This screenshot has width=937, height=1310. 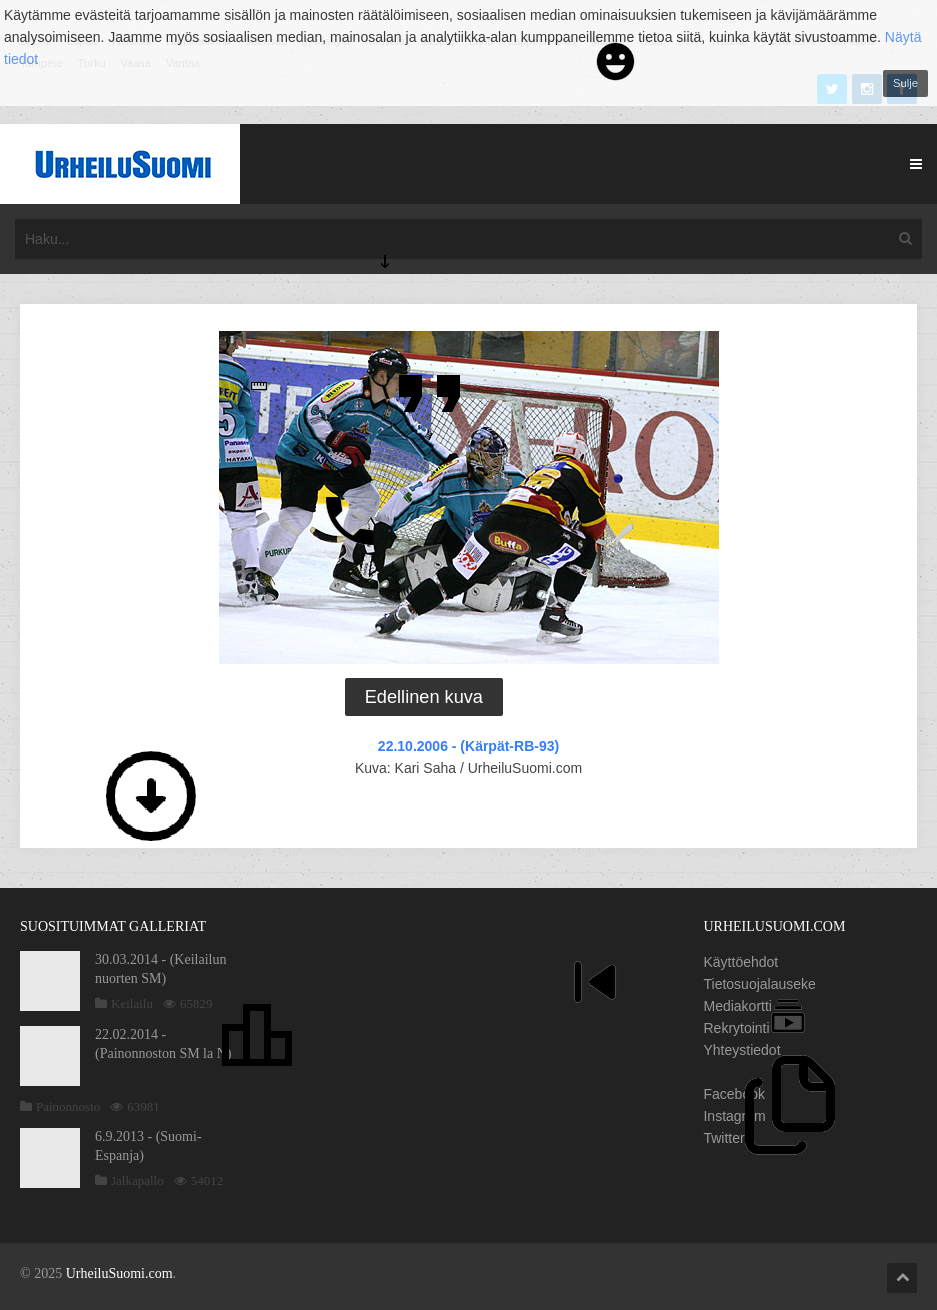 I want to click on view leaderboard rankings, so click(x=257, y=1035).